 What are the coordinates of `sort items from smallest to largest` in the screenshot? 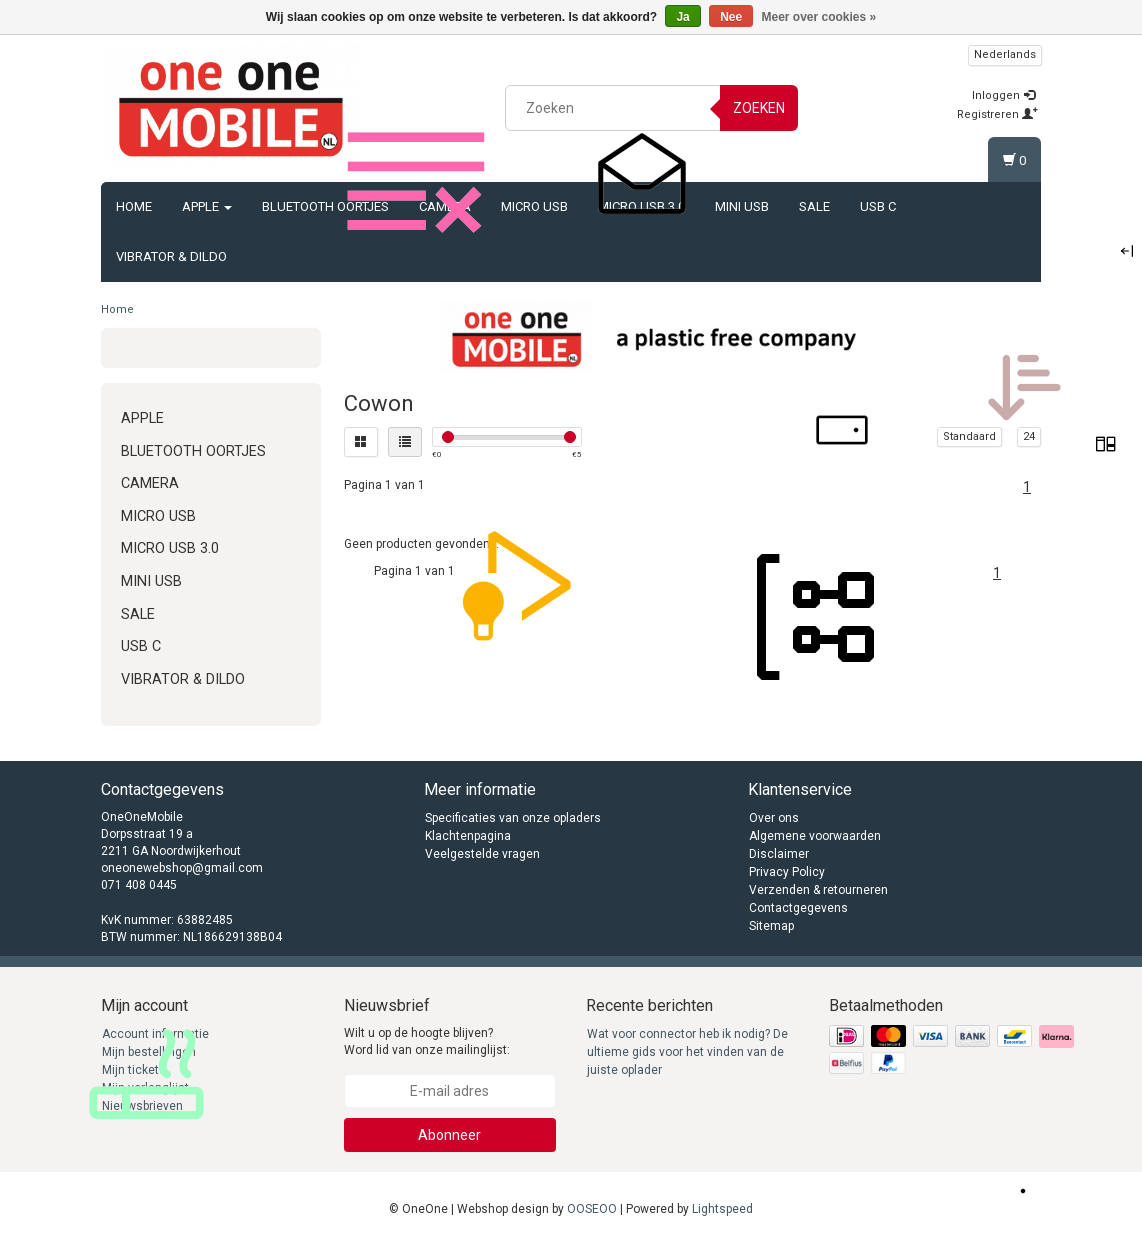 It's located at (1024, 387).